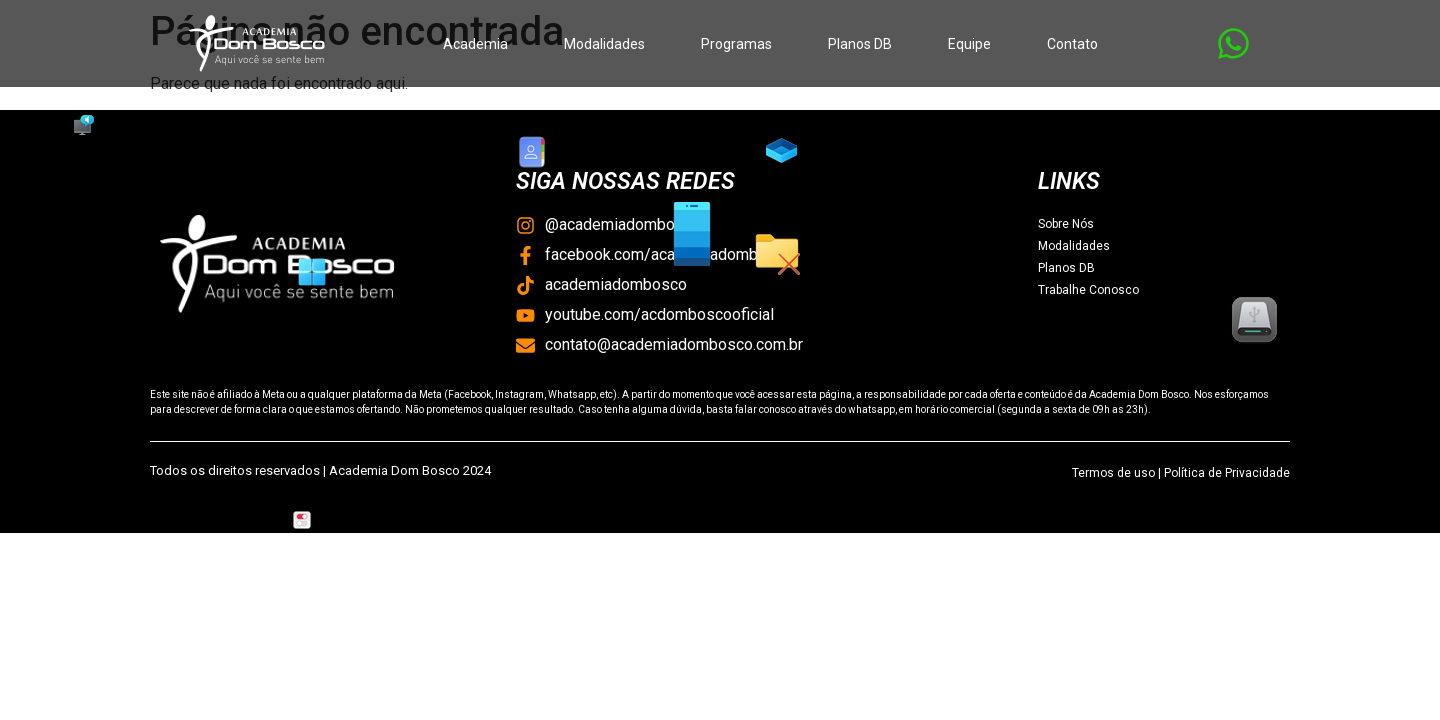  Describe the element at coordinates (777, 252) in the screenshot. I see `delete a folder` at that location.